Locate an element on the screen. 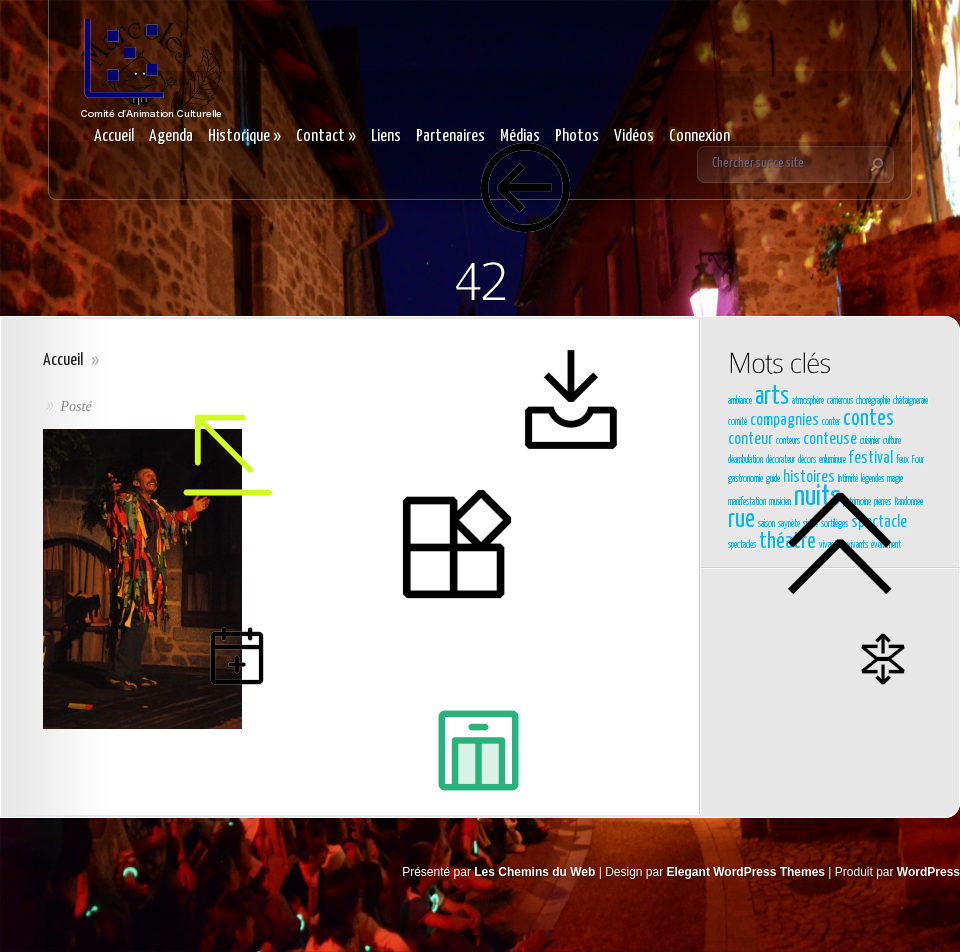  open the extensions marketplace is located at coordinates (452, 543).